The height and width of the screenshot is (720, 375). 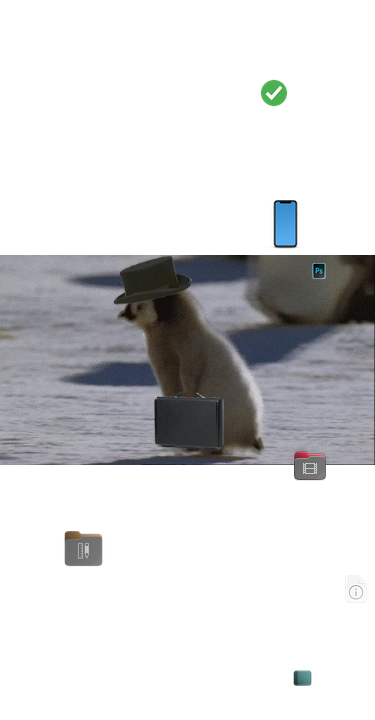 I want to click on access document templates folder, so click(x=83, y=548).